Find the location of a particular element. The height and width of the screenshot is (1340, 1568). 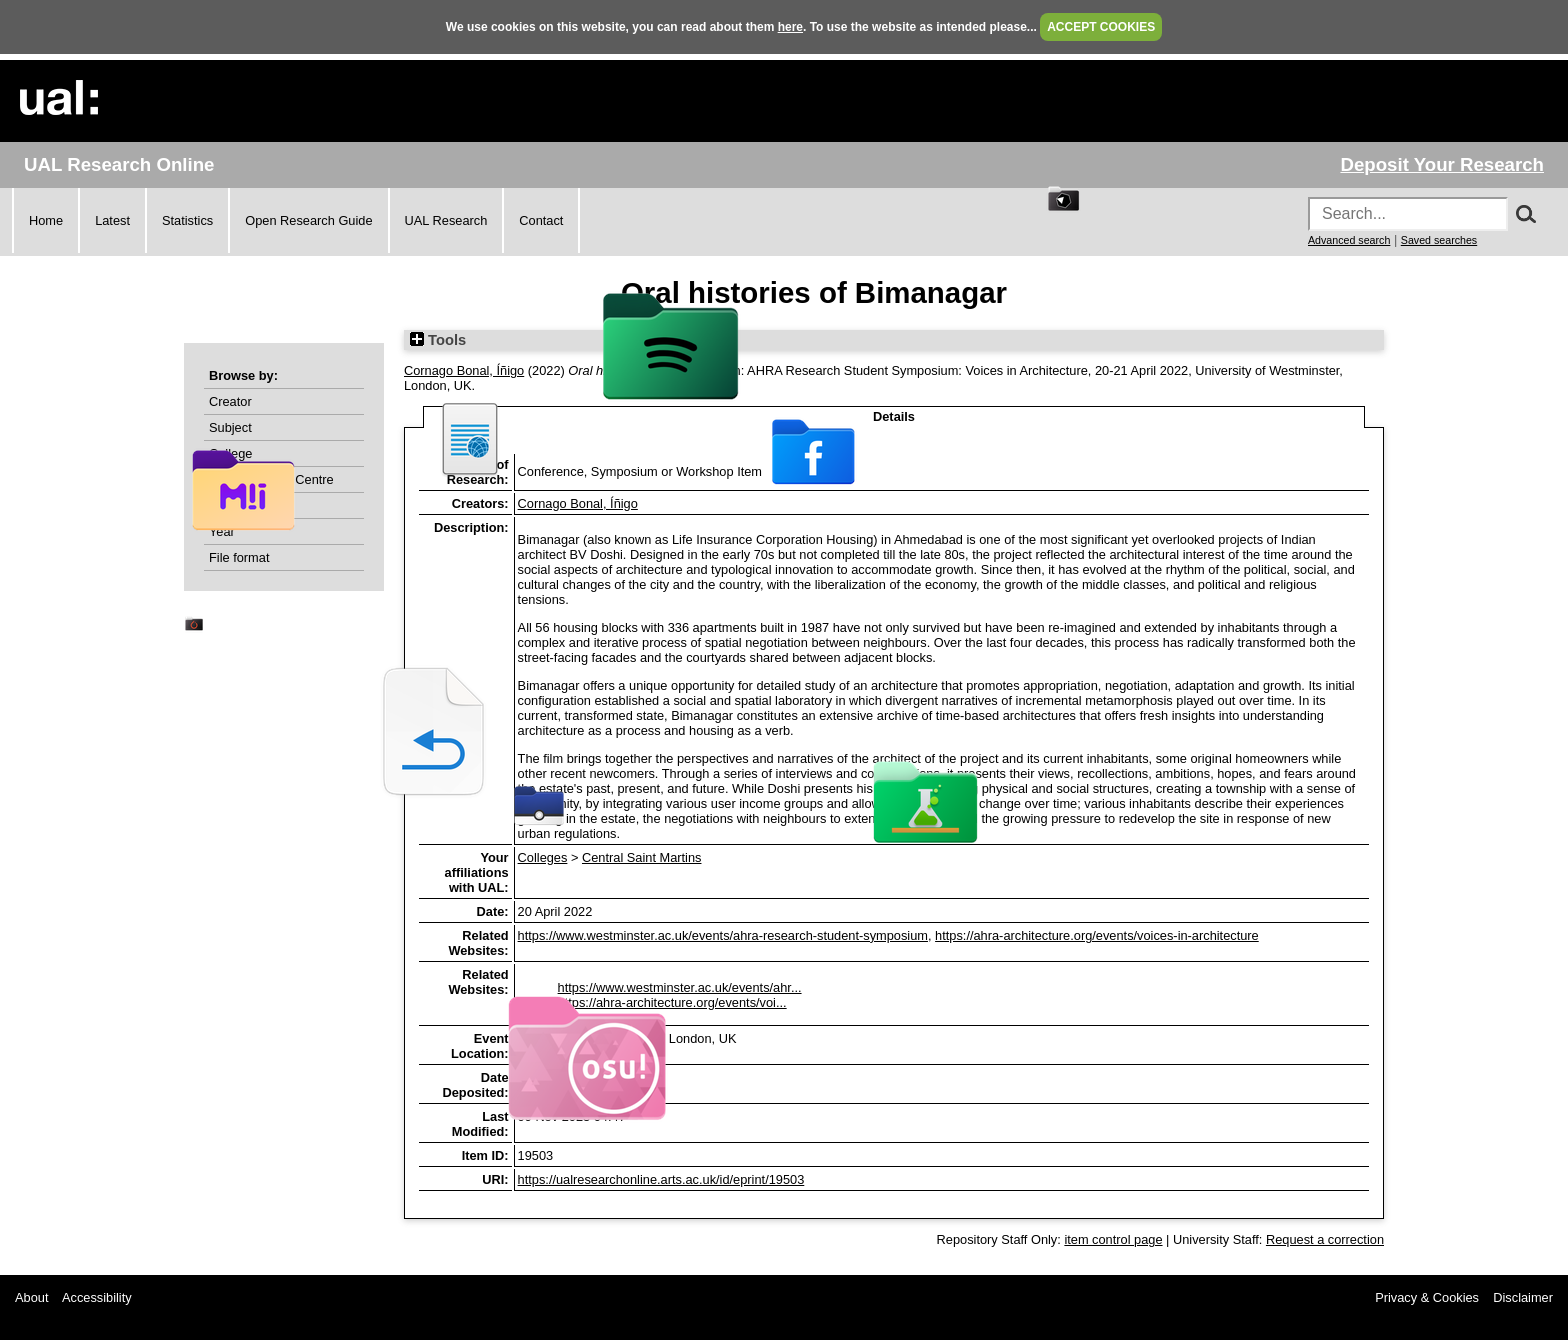

open folder containing spotify downloads or files is located at coordinates (670, 350).